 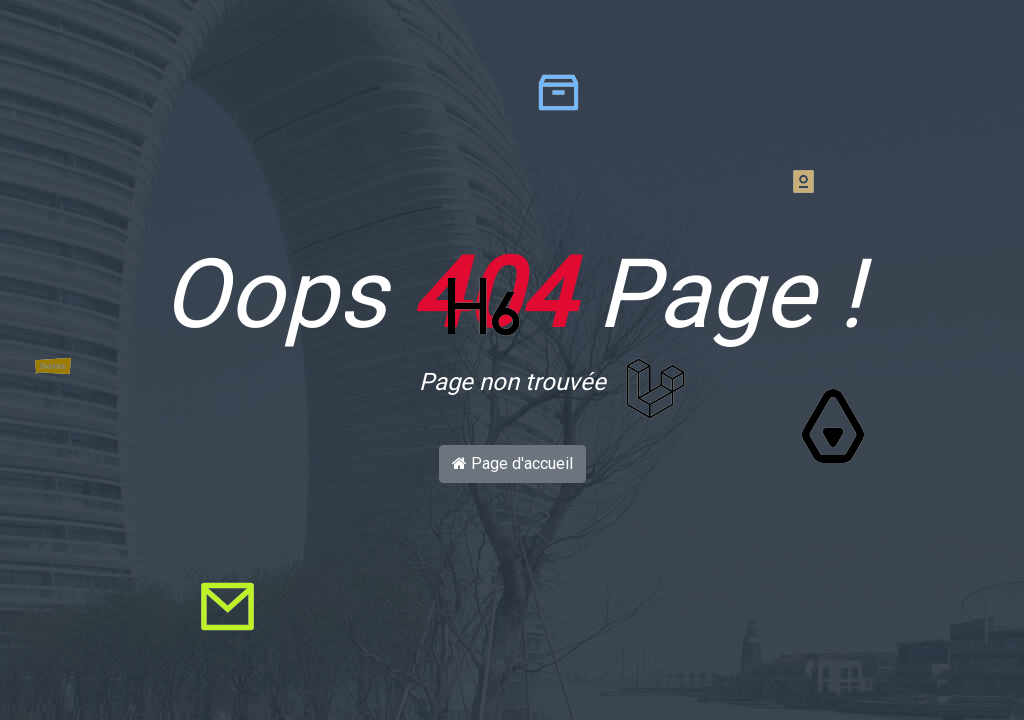 I want to click on format text as heading level 6, so click(x=483, y=306).